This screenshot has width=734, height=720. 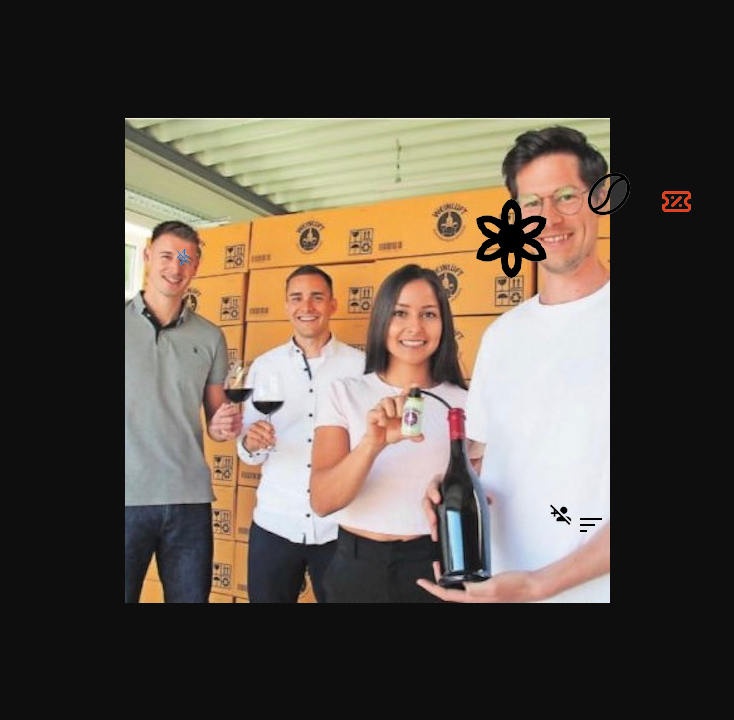 I want to click on access coffee shop or café locations, so click(x=609, y=194).